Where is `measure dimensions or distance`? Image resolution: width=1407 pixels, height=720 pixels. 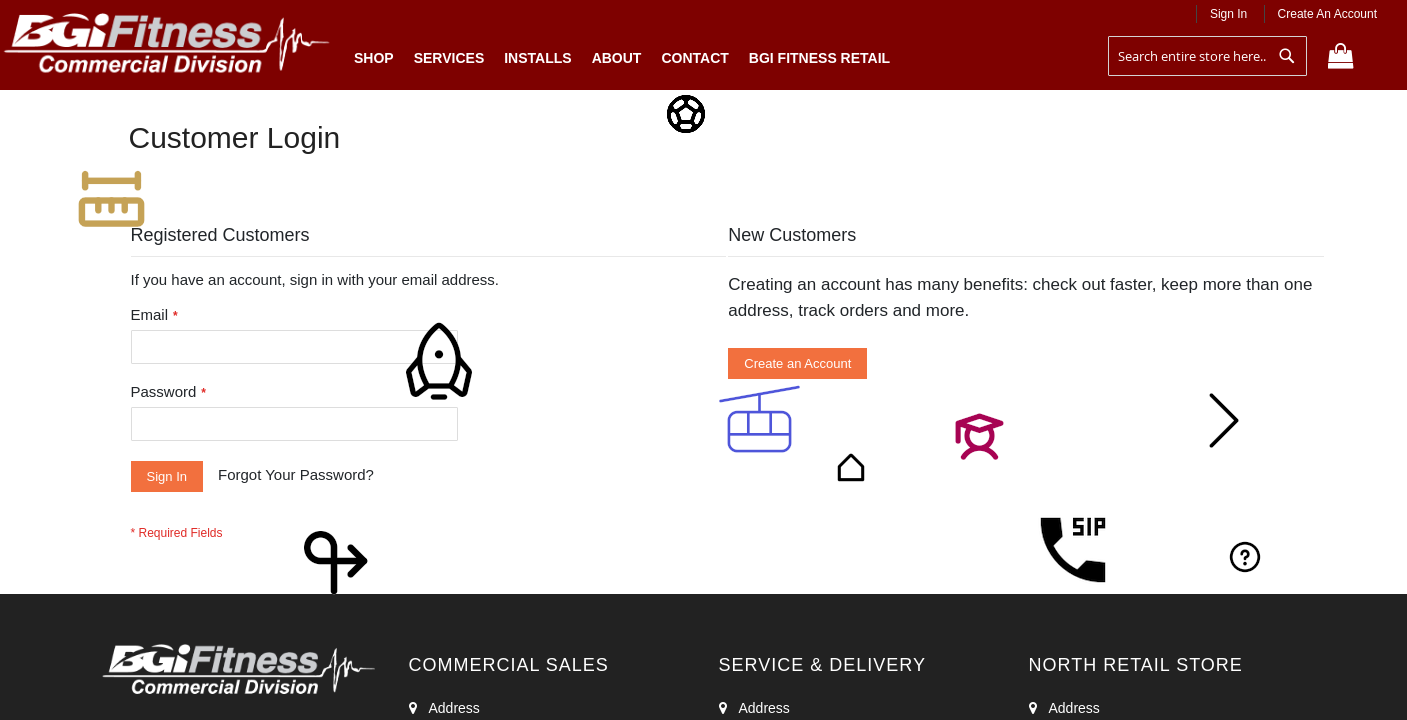
measure dimensions or distance is located at coordinates (111, 200).